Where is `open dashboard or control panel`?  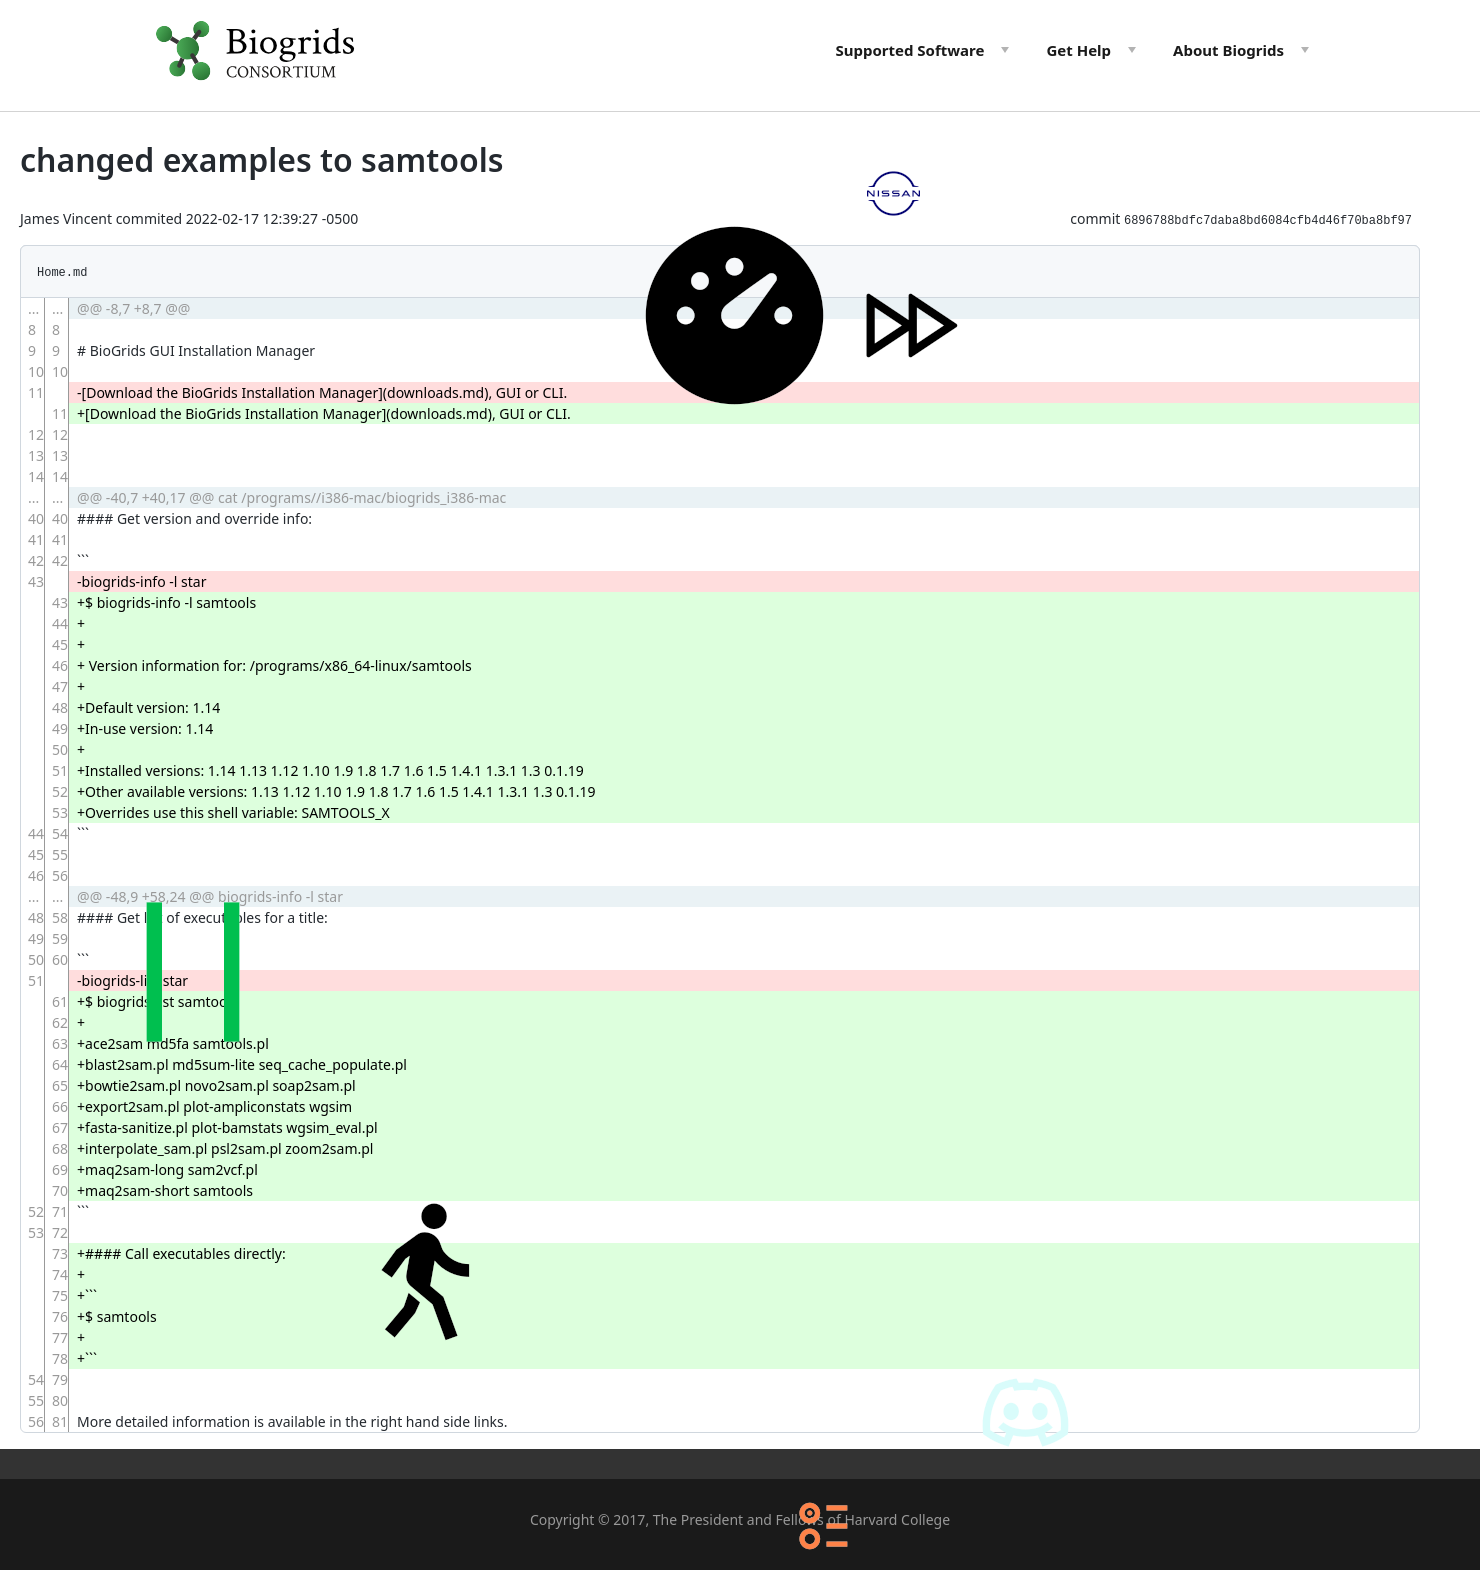 open dashboard or control panel is located at coordinates (734, 315).